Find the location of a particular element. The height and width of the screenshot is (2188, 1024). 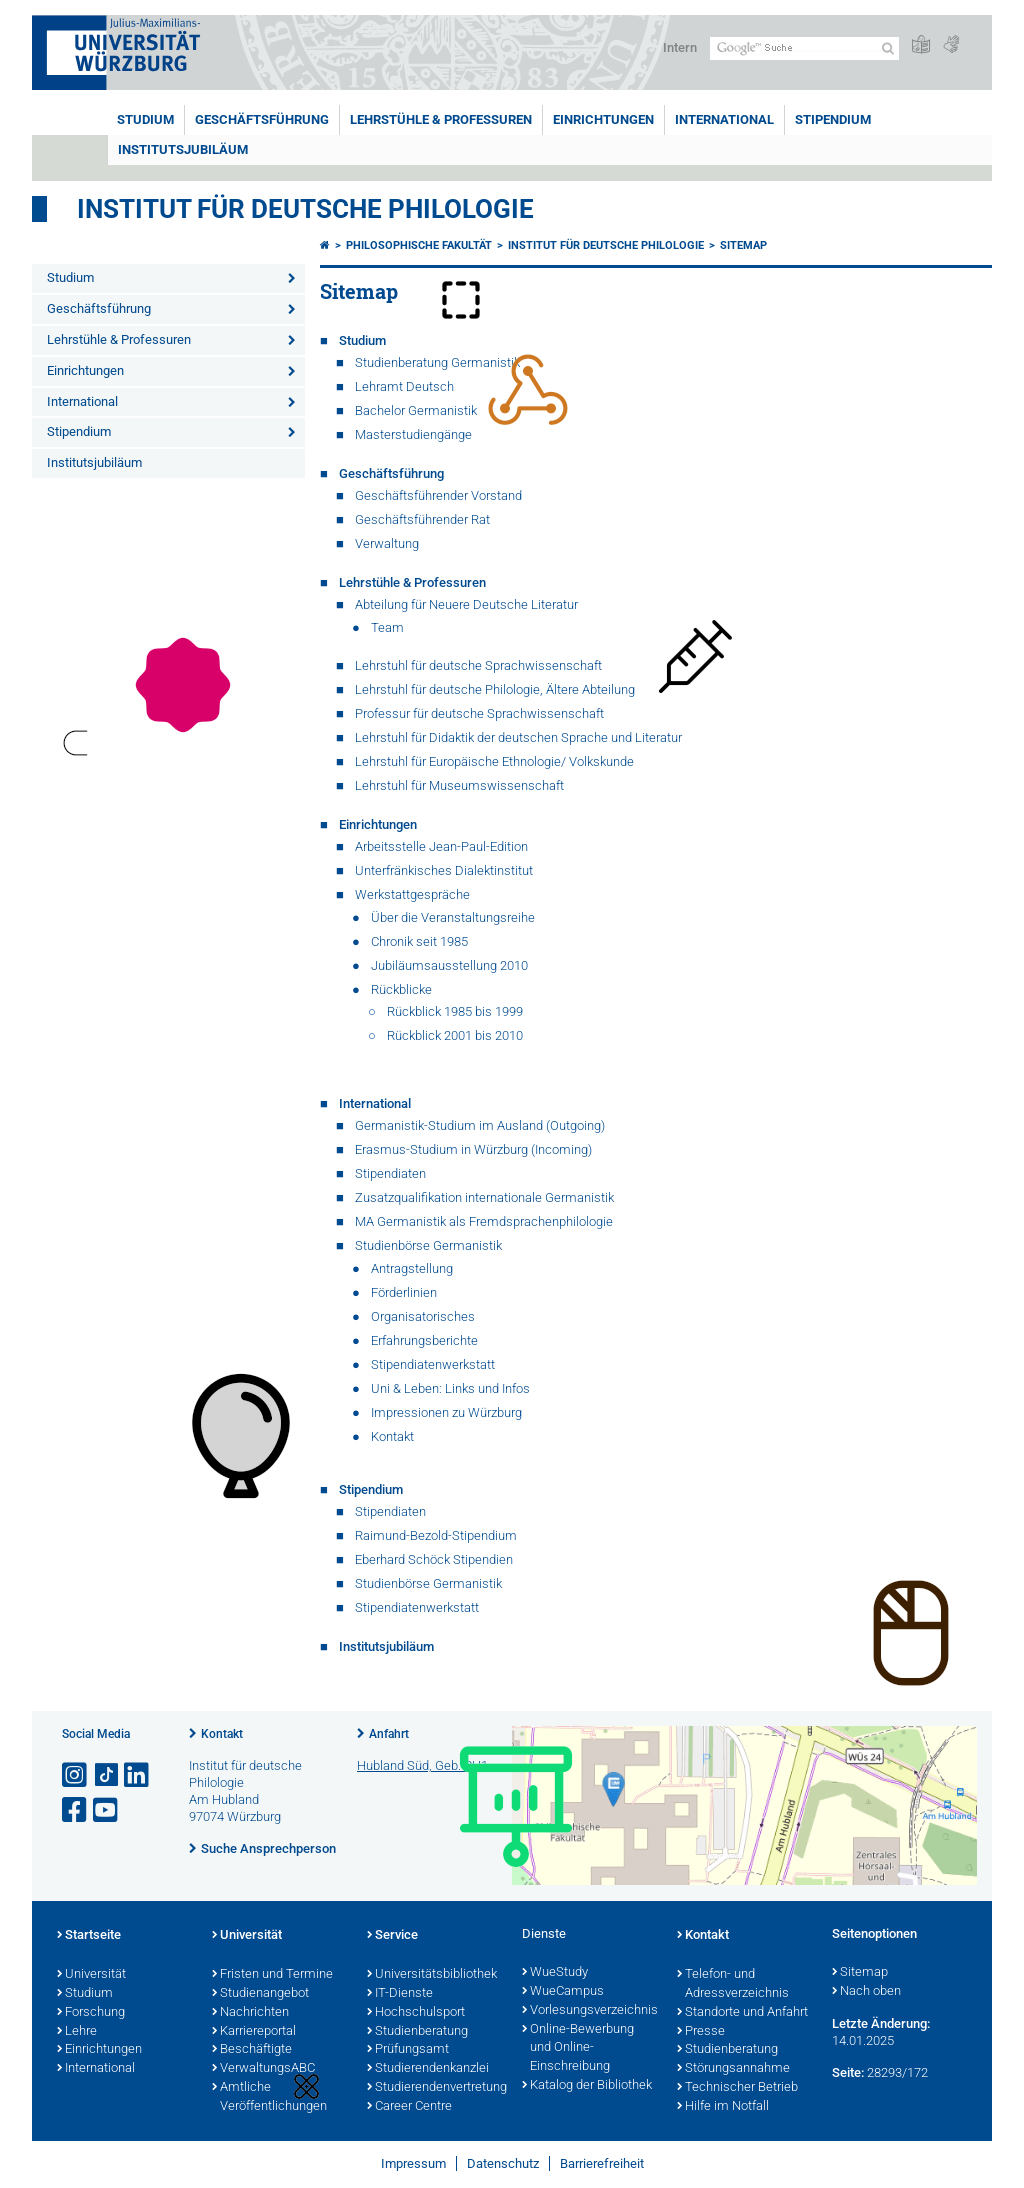

indicates a proper subset relationship in mathematical notation is located at coordinates (76, 743).